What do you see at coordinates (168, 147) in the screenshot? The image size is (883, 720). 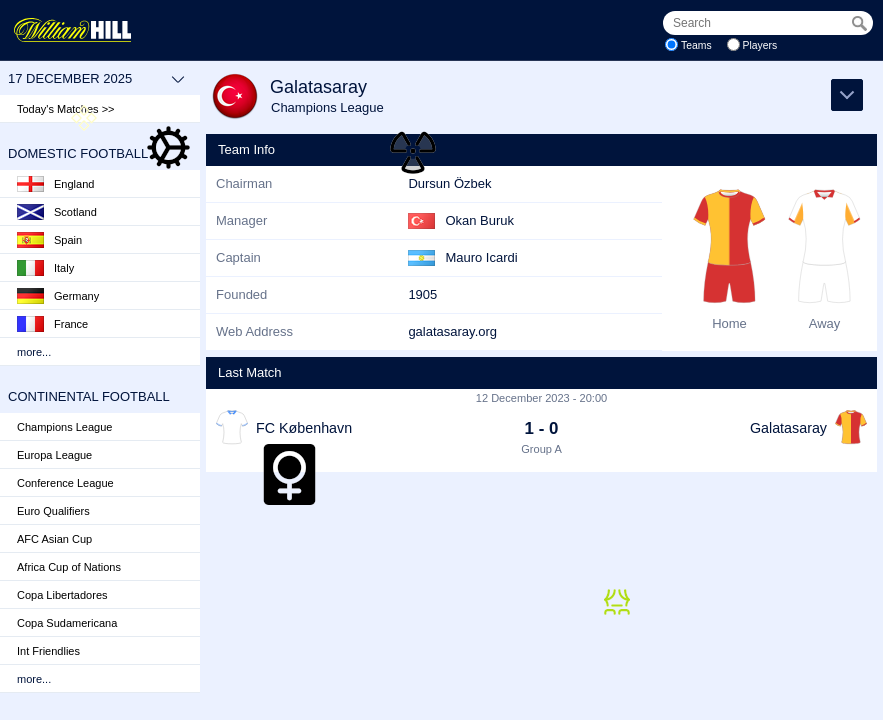 I see `access settings or preferences` at bounding box center [168, 147].